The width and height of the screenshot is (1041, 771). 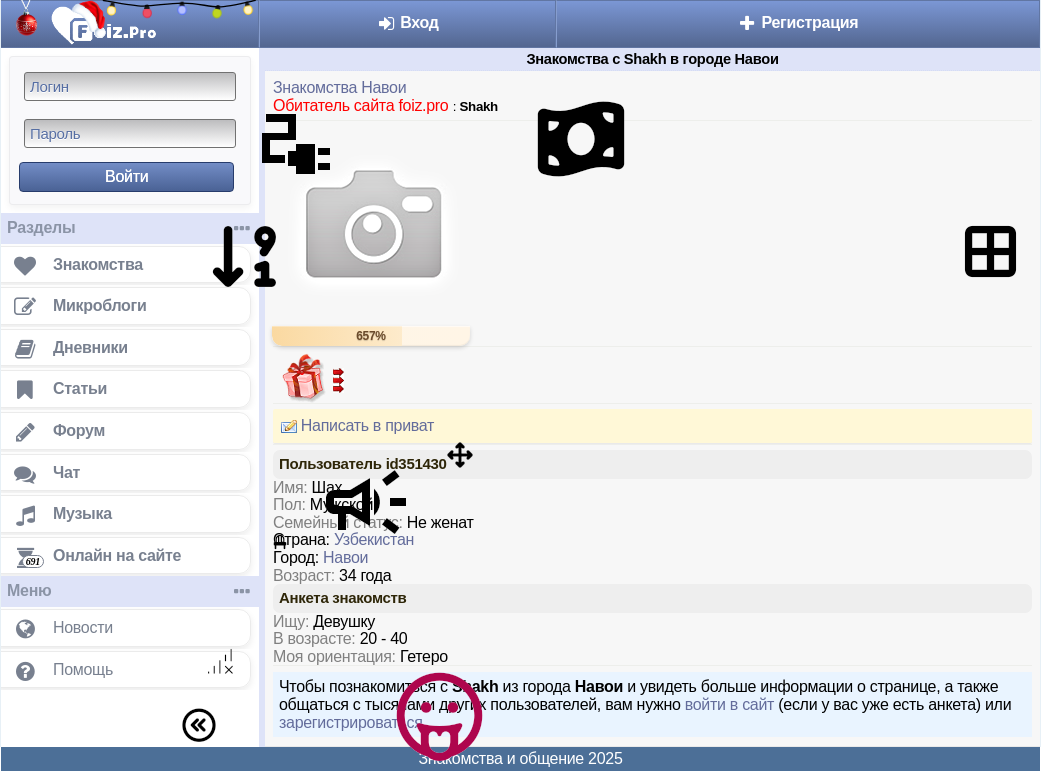 I want to click on move or reposition an element, so click(x=460, y=455).